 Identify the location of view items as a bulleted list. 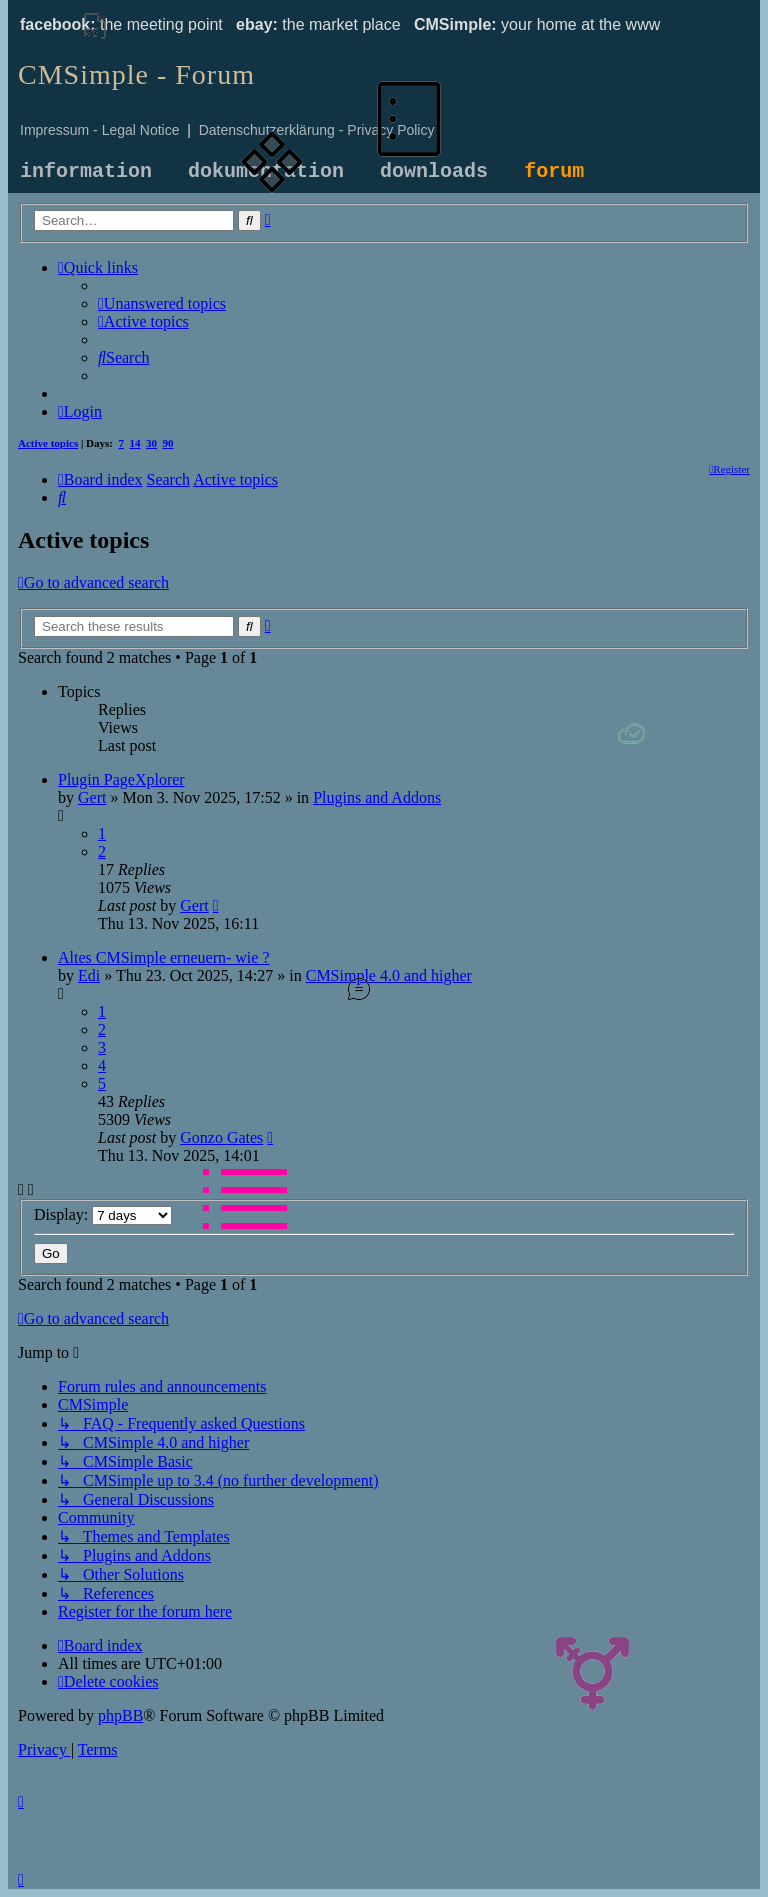
(245, 1199).